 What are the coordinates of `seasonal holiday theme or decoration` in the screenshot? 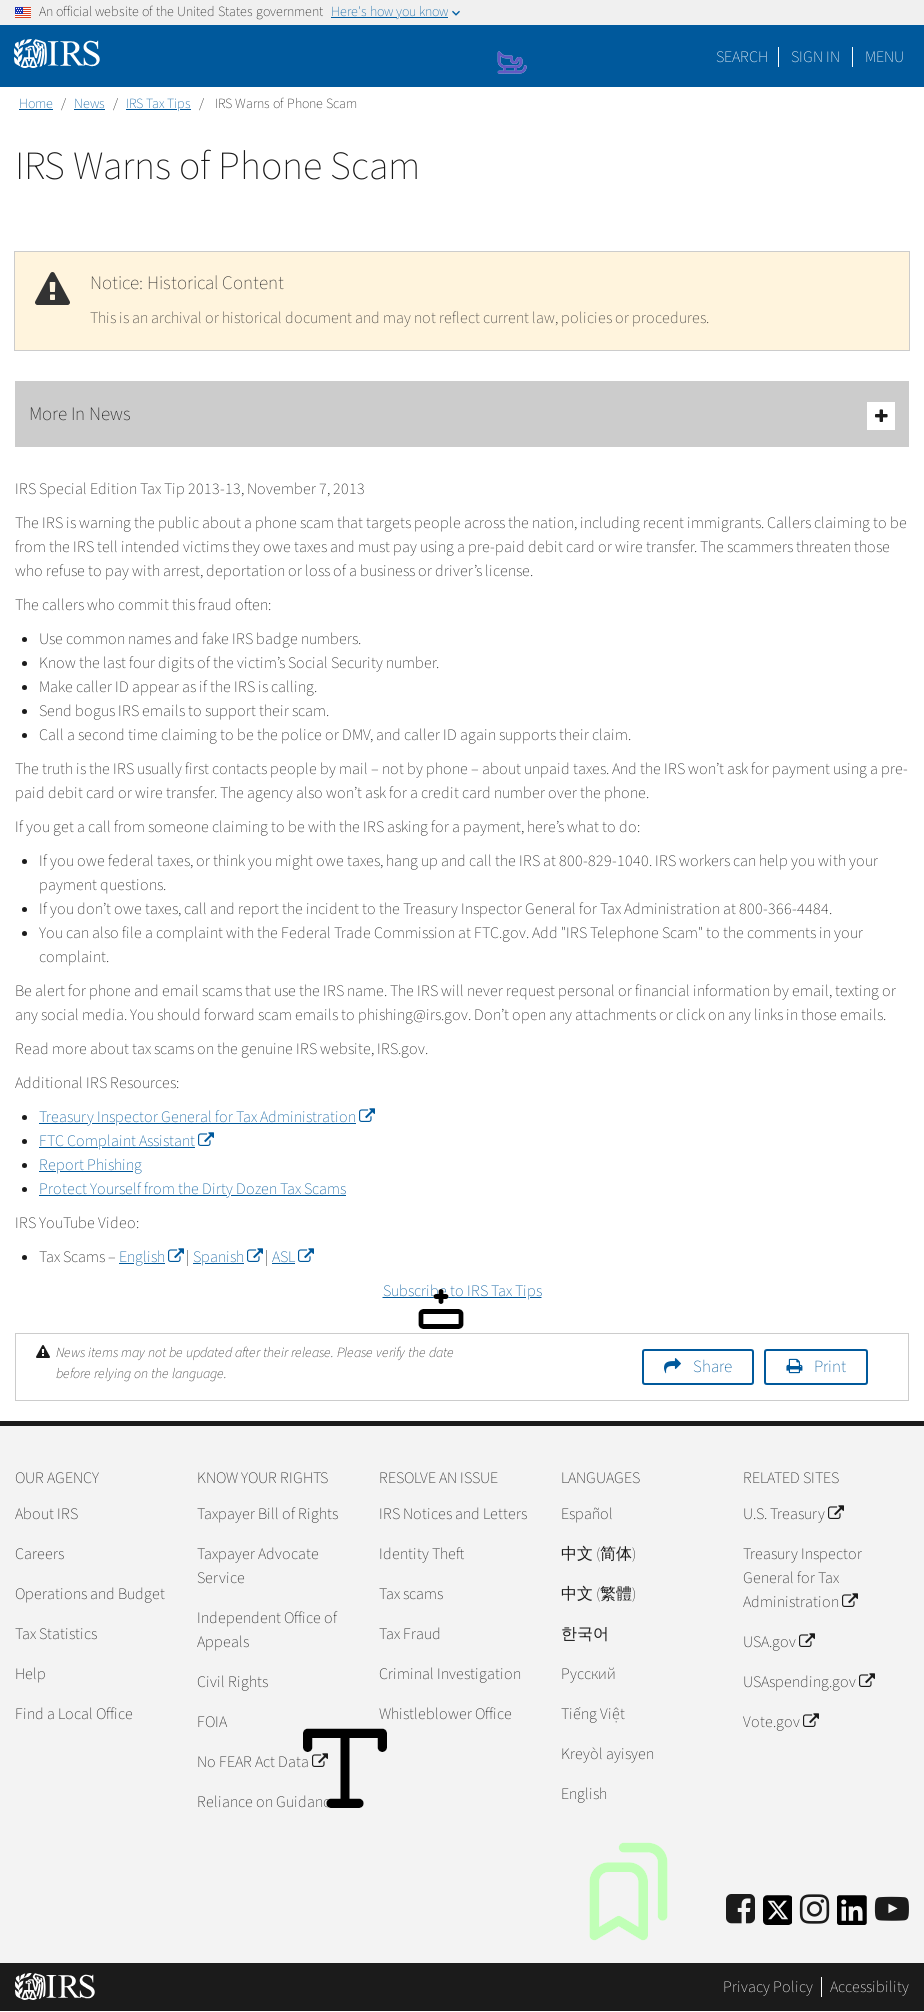 It's located at (511, 62).